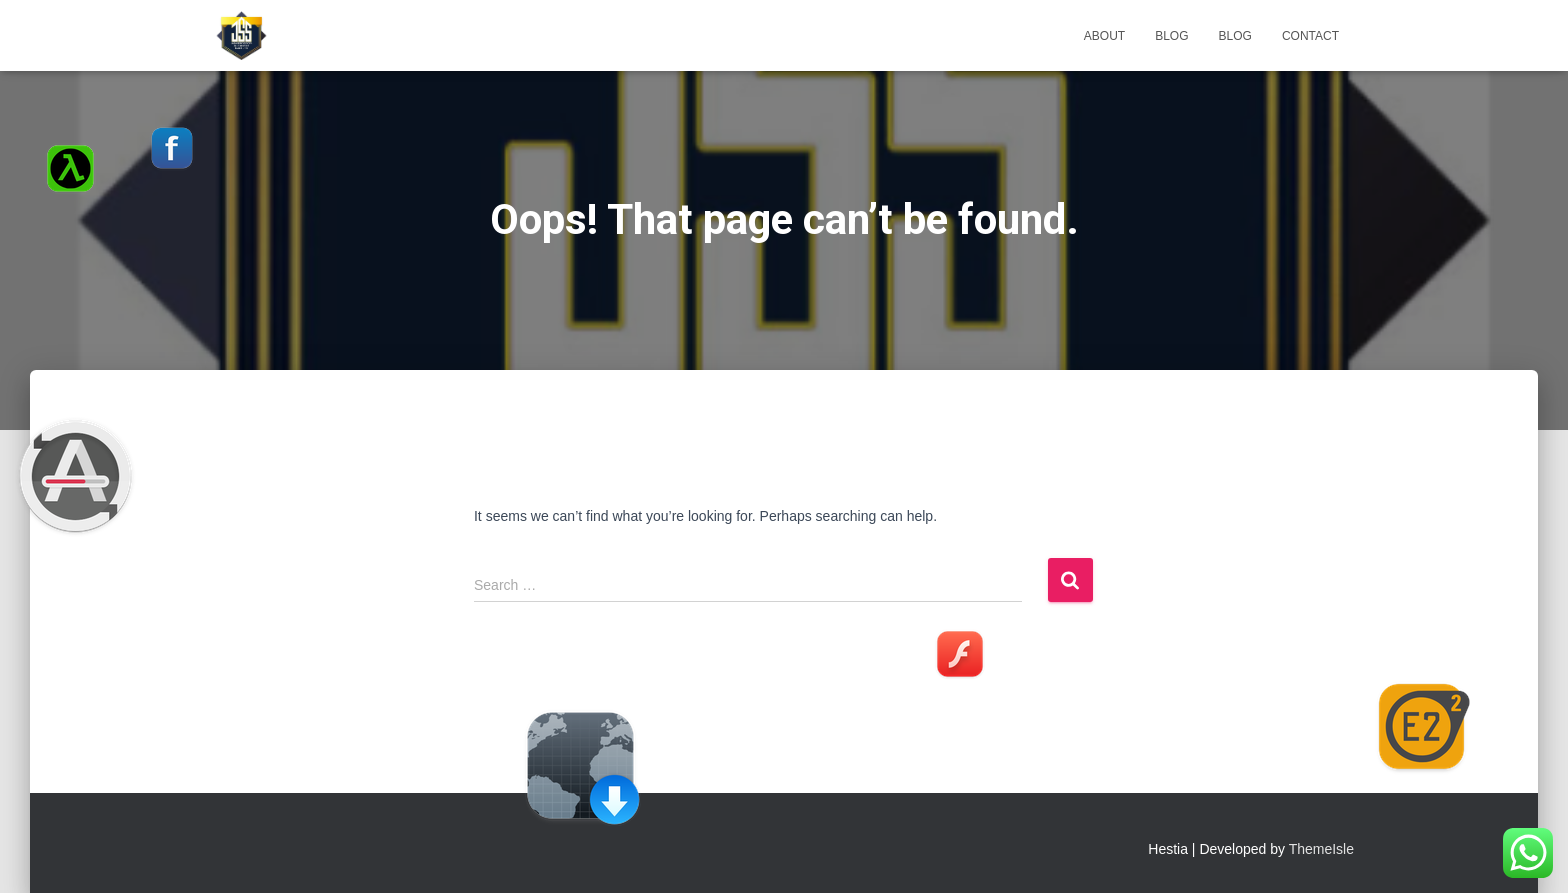 Image resolution: width=1568 pixels, height=893 pixels. I want to click on launch half-life: opposing force game, so click(70, 168).